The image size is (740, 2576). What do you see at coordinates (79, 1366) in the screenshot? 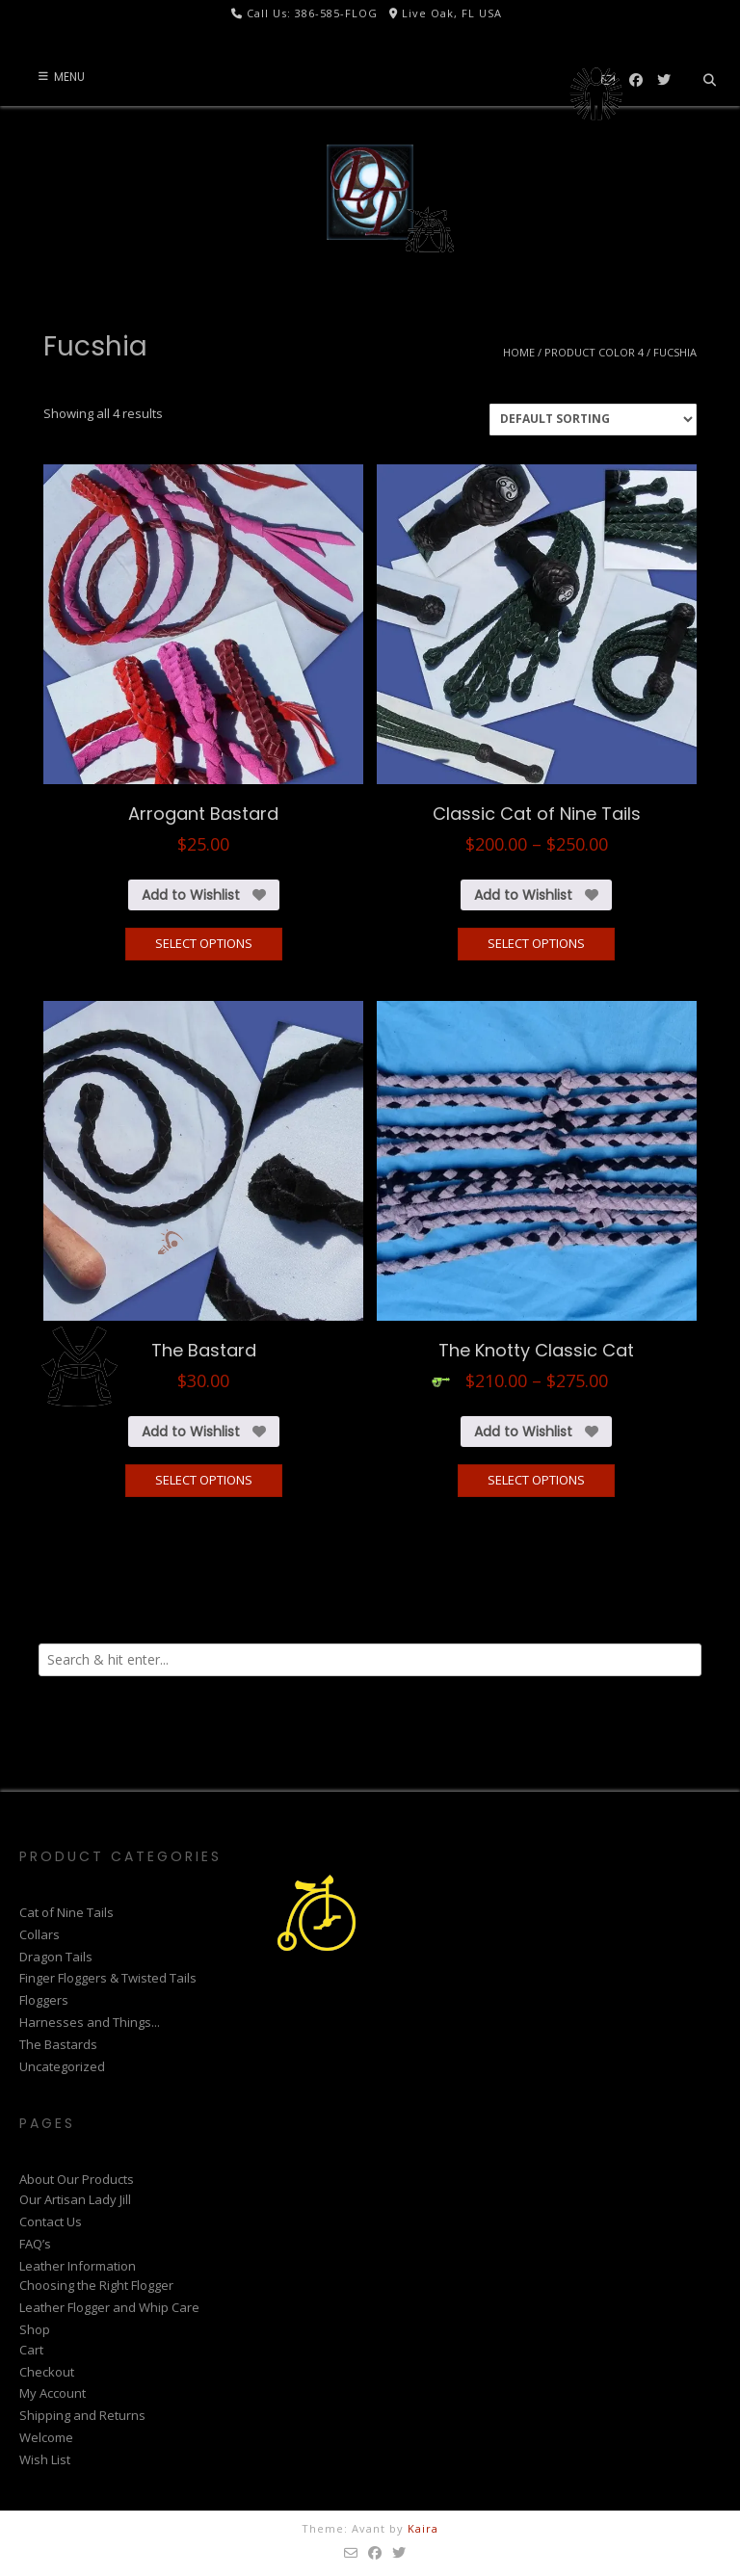
I see `select samurai or warrior character class` at bounding box center [79, 1366].